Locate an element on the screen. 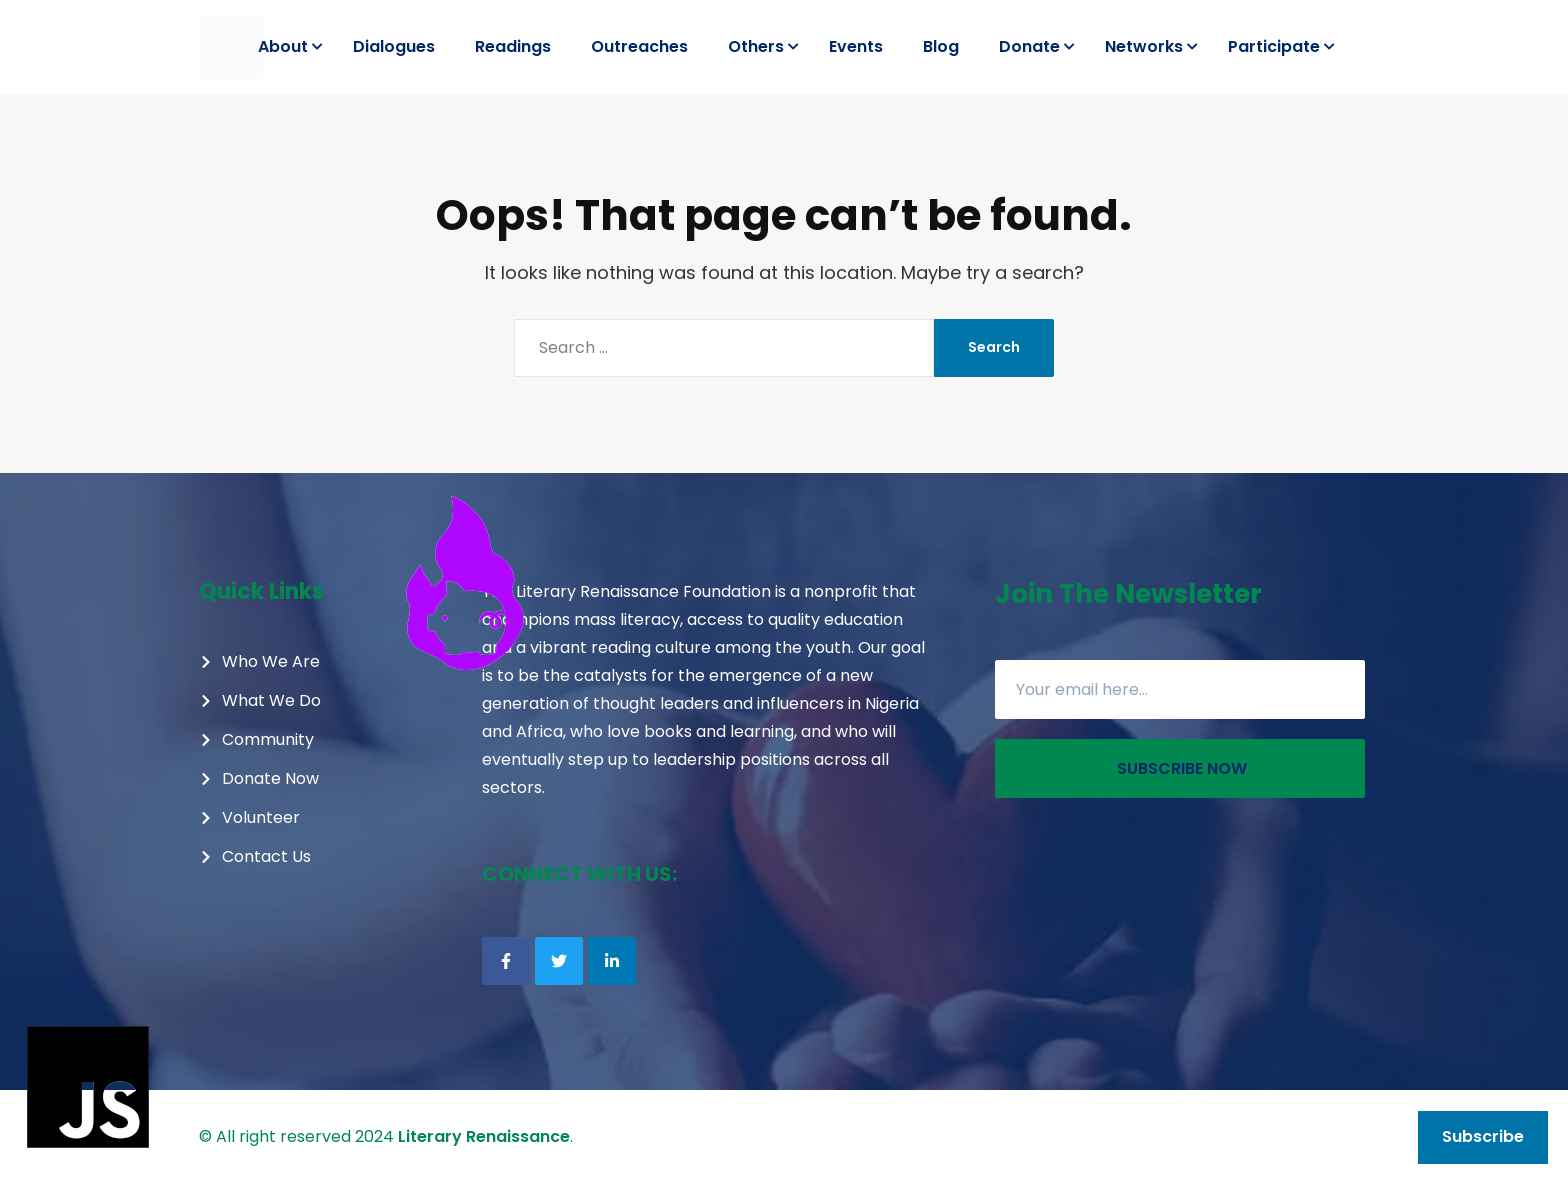 The width and height of the screenshot is (1568, 1184). open Firefly III personal finance manager is located at coordinates (465, 583).